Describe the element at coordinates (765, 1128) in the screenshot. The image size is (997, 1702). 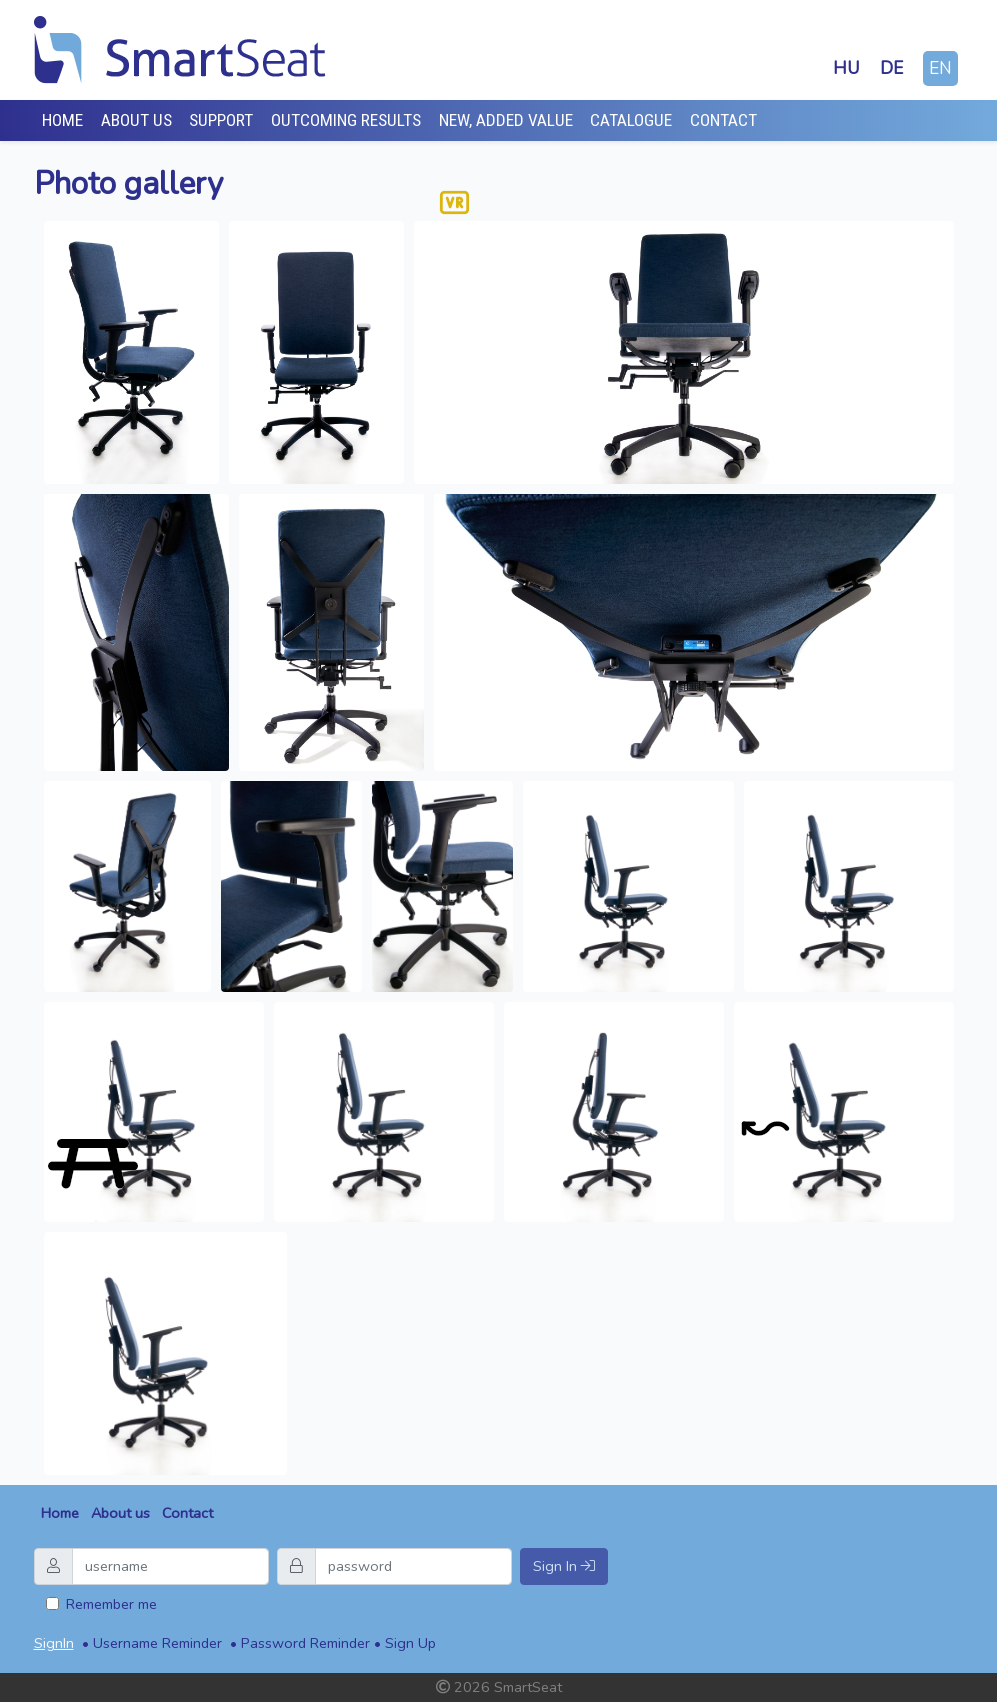
I see `undo or revert to previous state` at that location.